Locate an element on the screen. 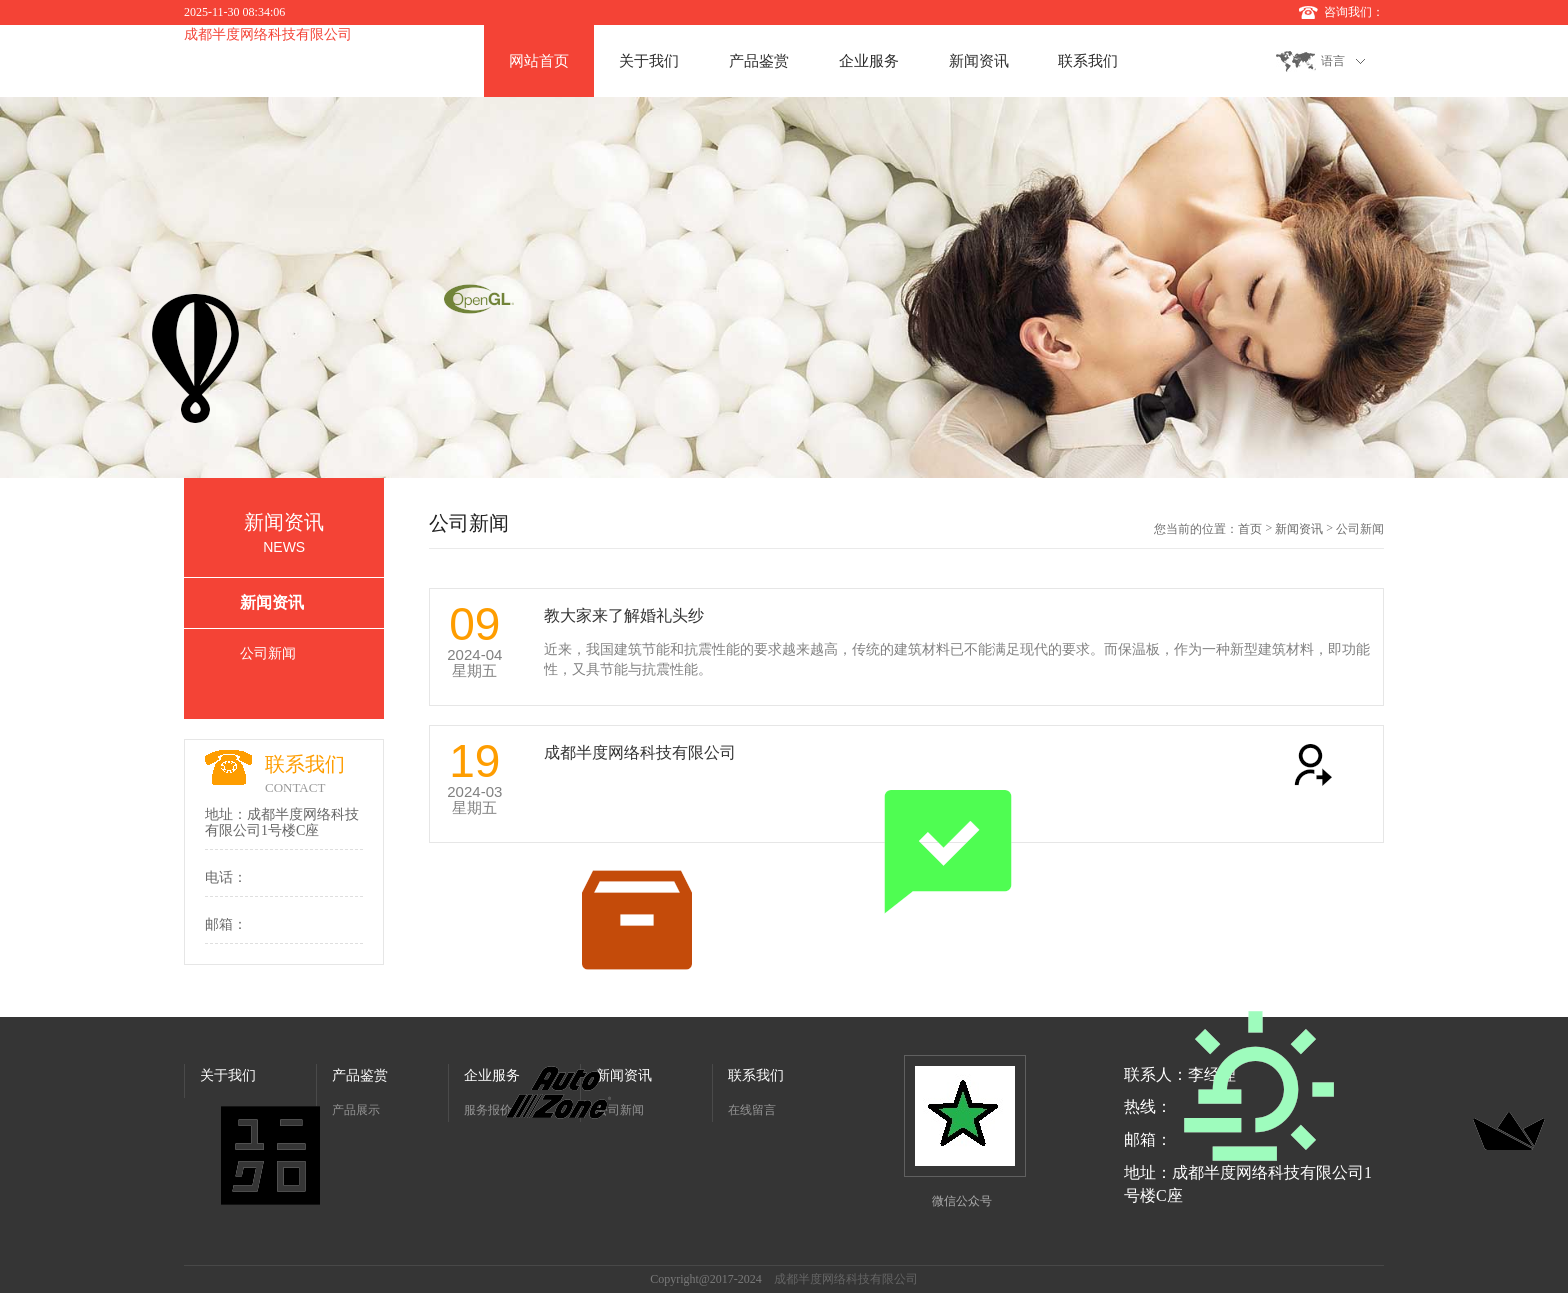 The height and width of the screenshot is (1293, 1568). open streamlit application is located at coordinates (1509, 1131).